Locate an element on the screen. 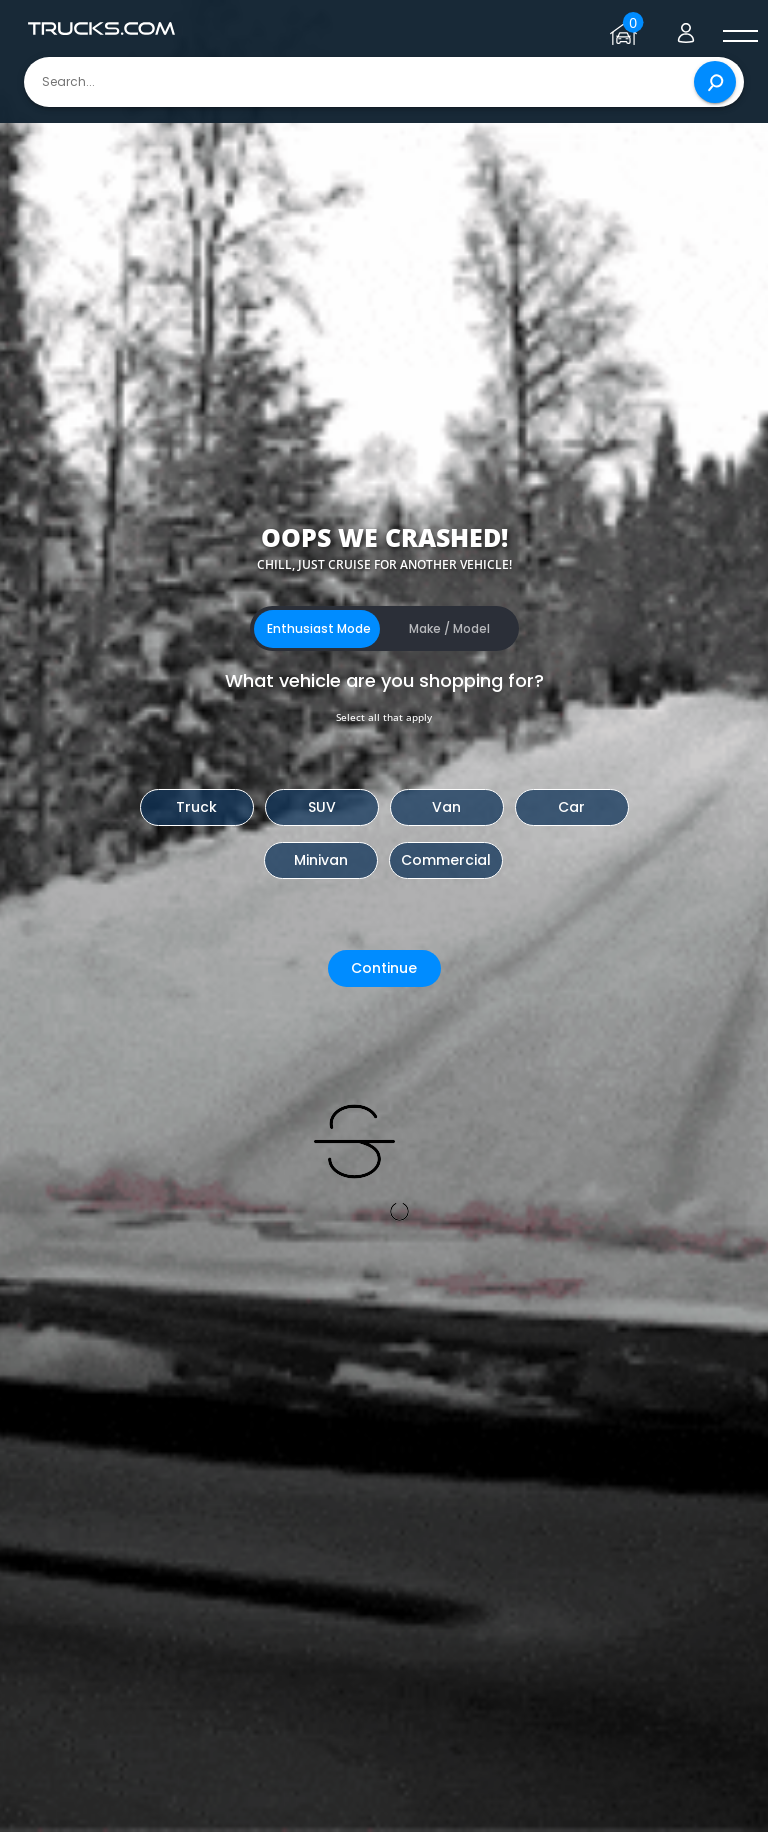  apply strikethrough formatting to selected text is located at coordinates (354, 1141).